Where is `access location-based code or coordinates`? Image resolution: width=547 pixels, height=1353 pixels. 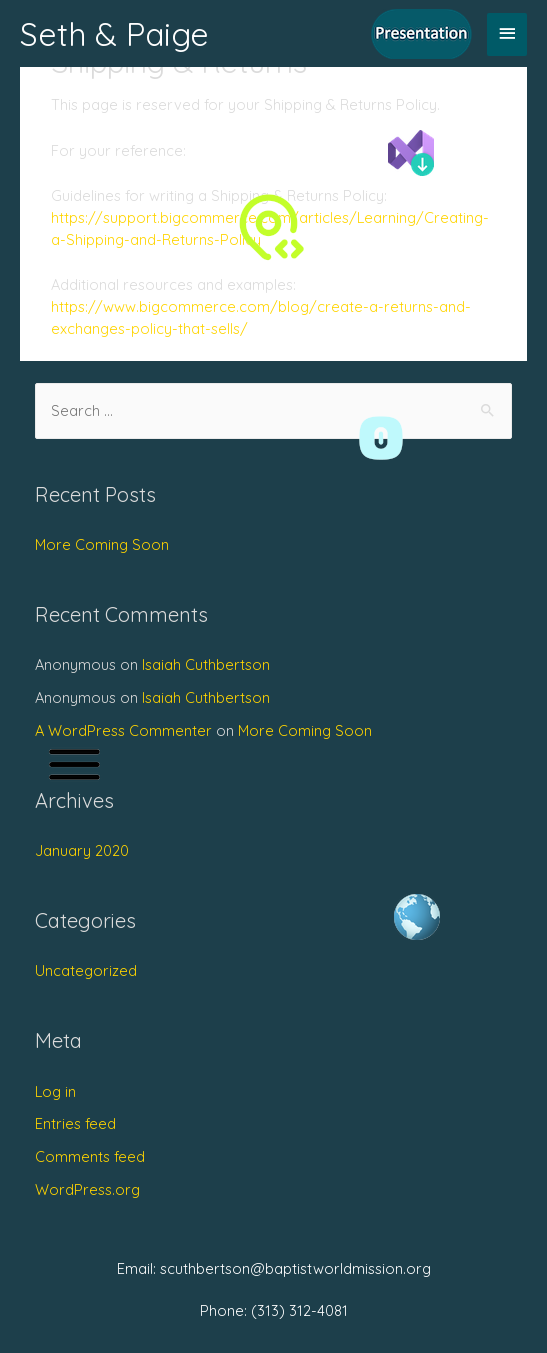 access location-based code or coordinates is located at coordinates (268, 226).